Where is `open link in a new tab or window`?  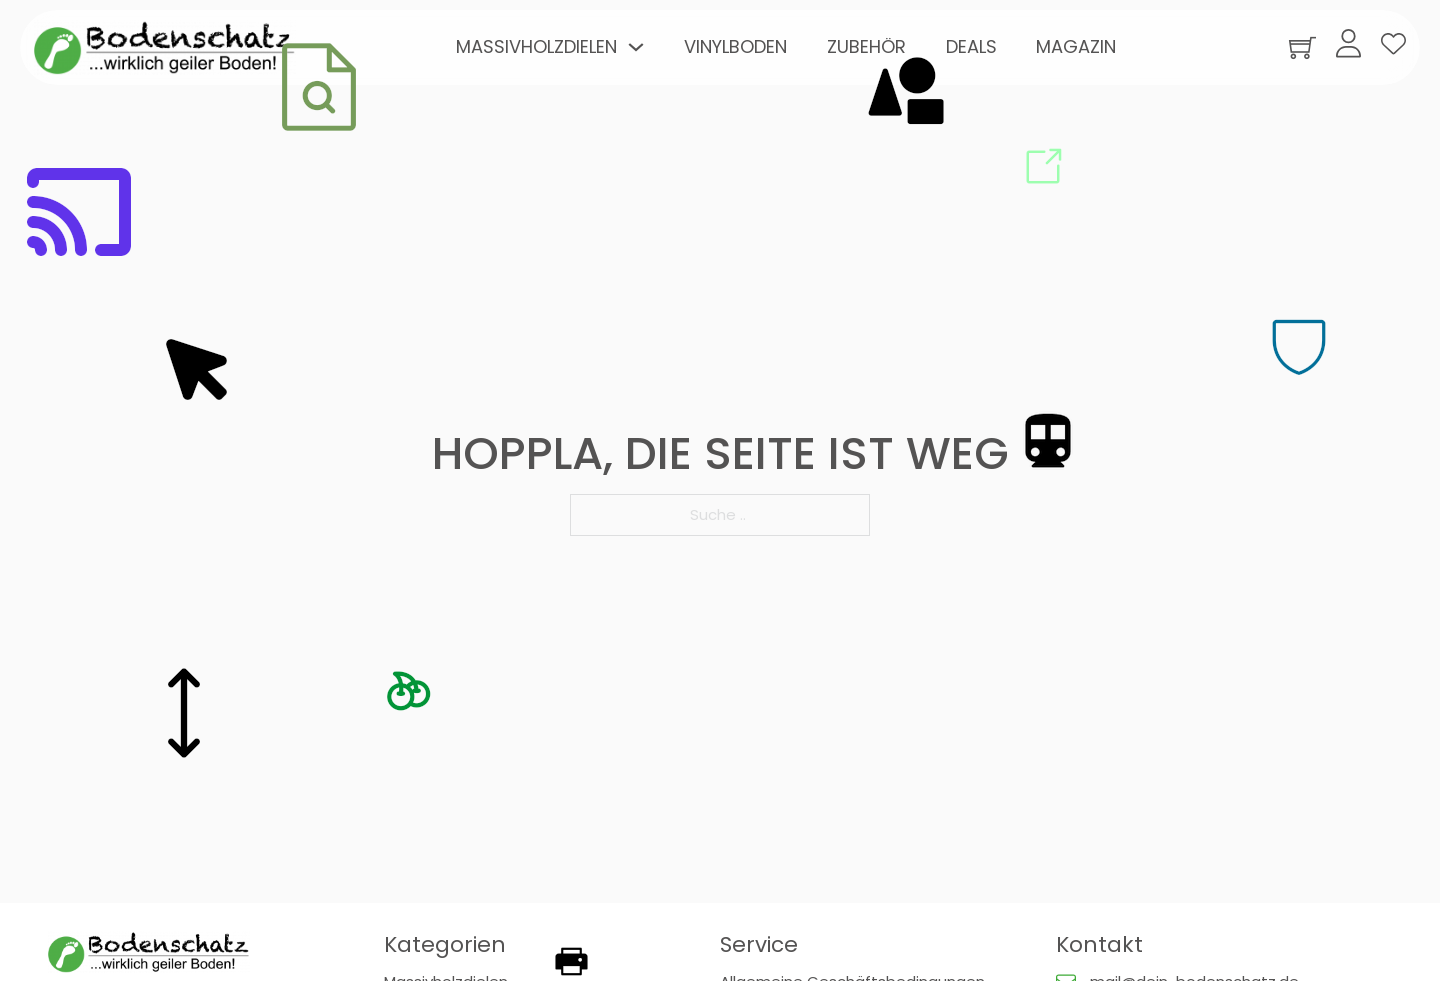
open link in a new tab or window is located at coordinates (1043, 167).